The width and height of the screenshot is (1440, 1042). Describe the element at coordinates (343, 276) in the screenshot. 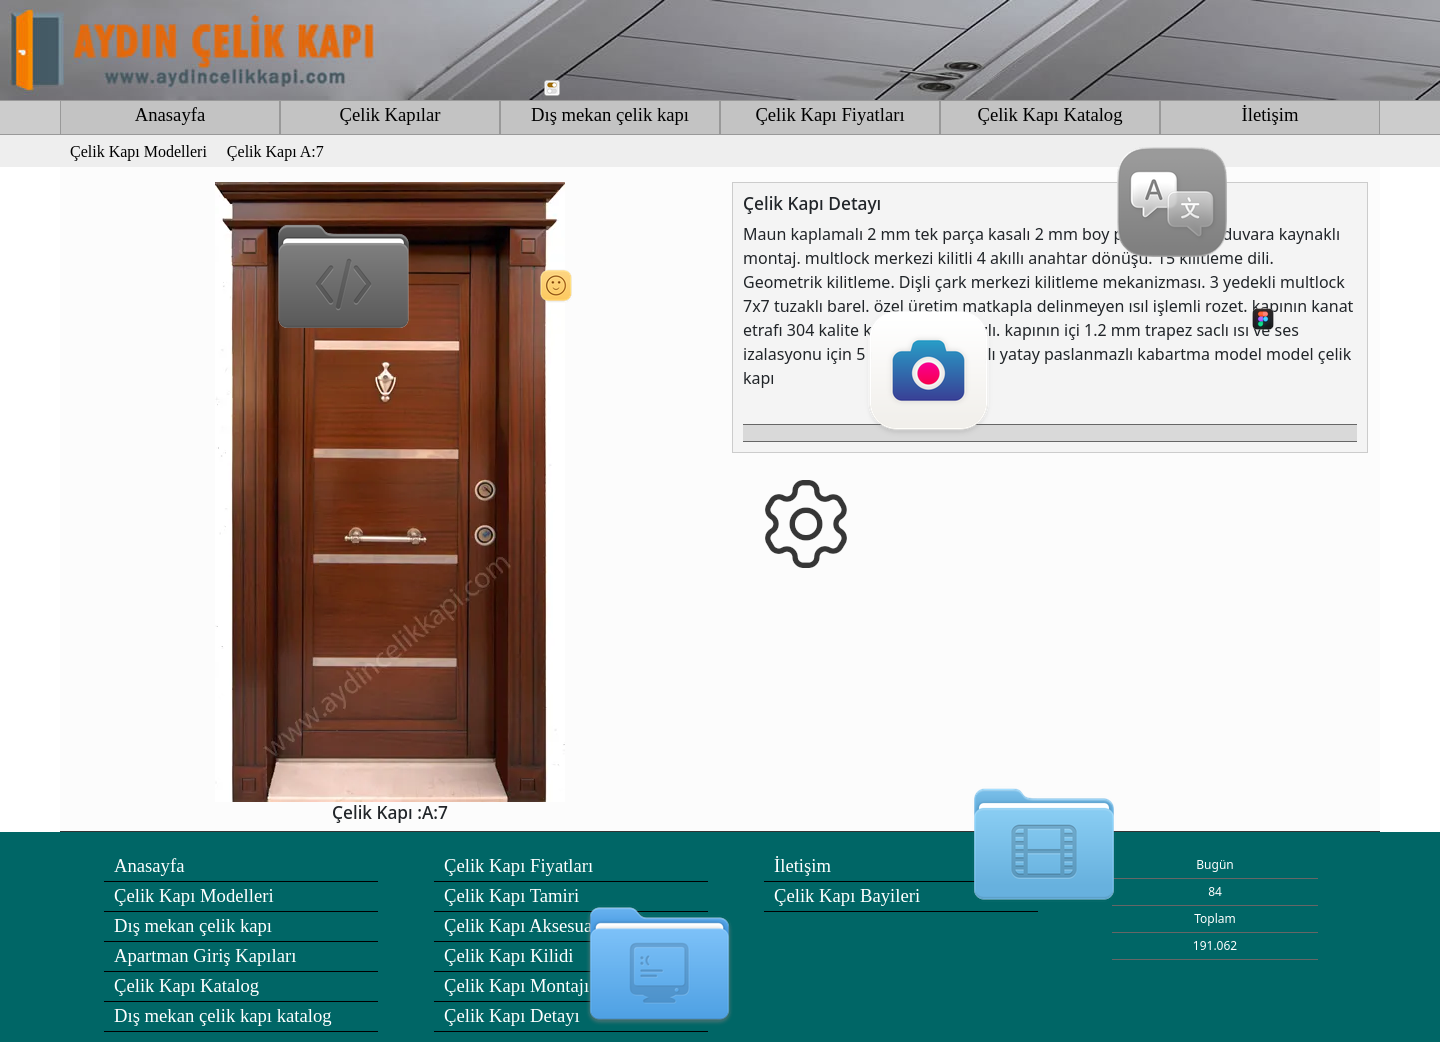

I see `open your code projects folder` at that location.